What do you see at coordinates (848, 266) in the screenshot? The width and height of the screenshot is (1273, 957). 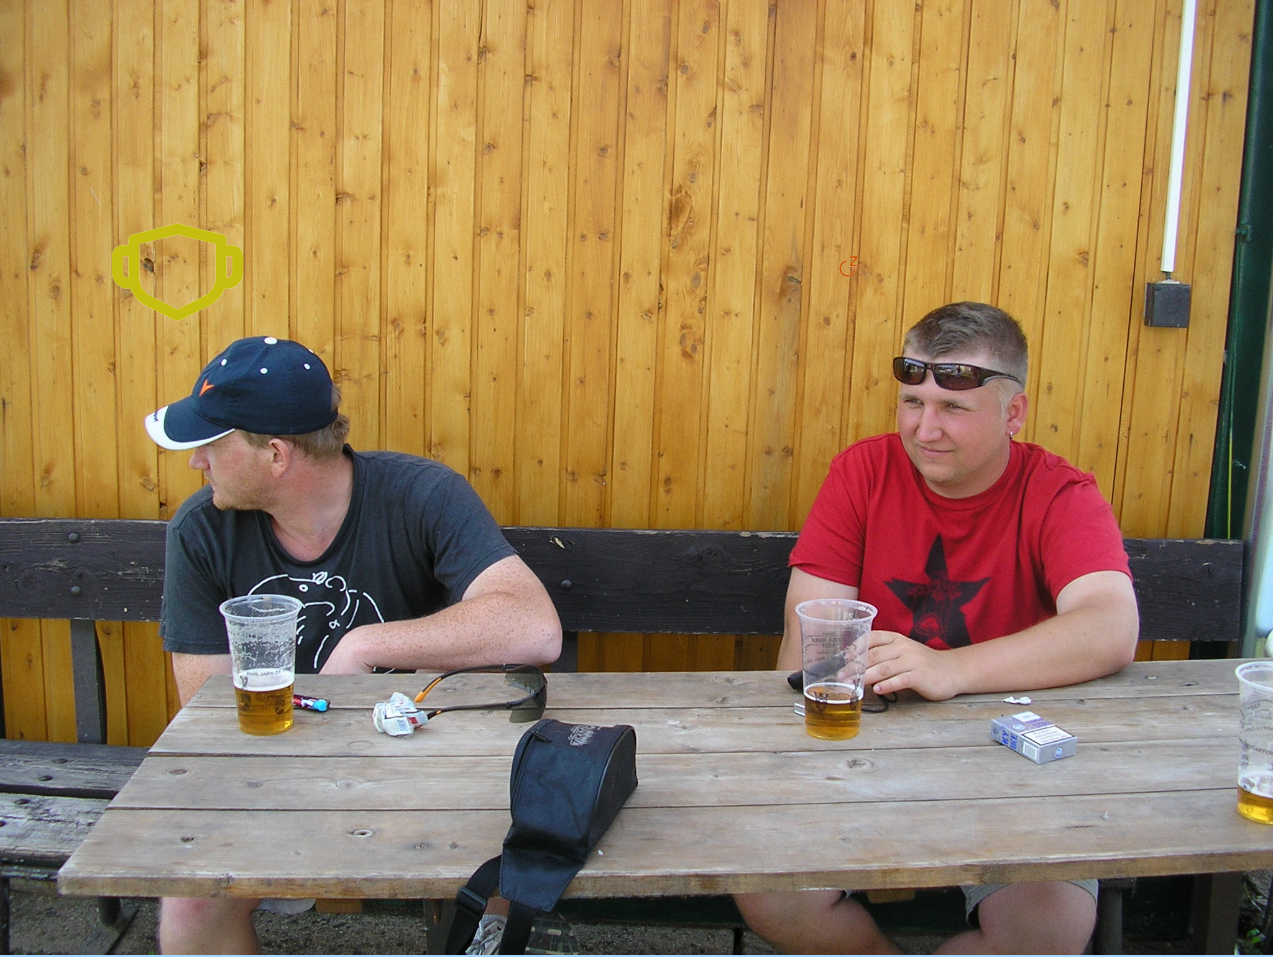 I see `set a rest or sleep timer` at bounding box center [848, 266].